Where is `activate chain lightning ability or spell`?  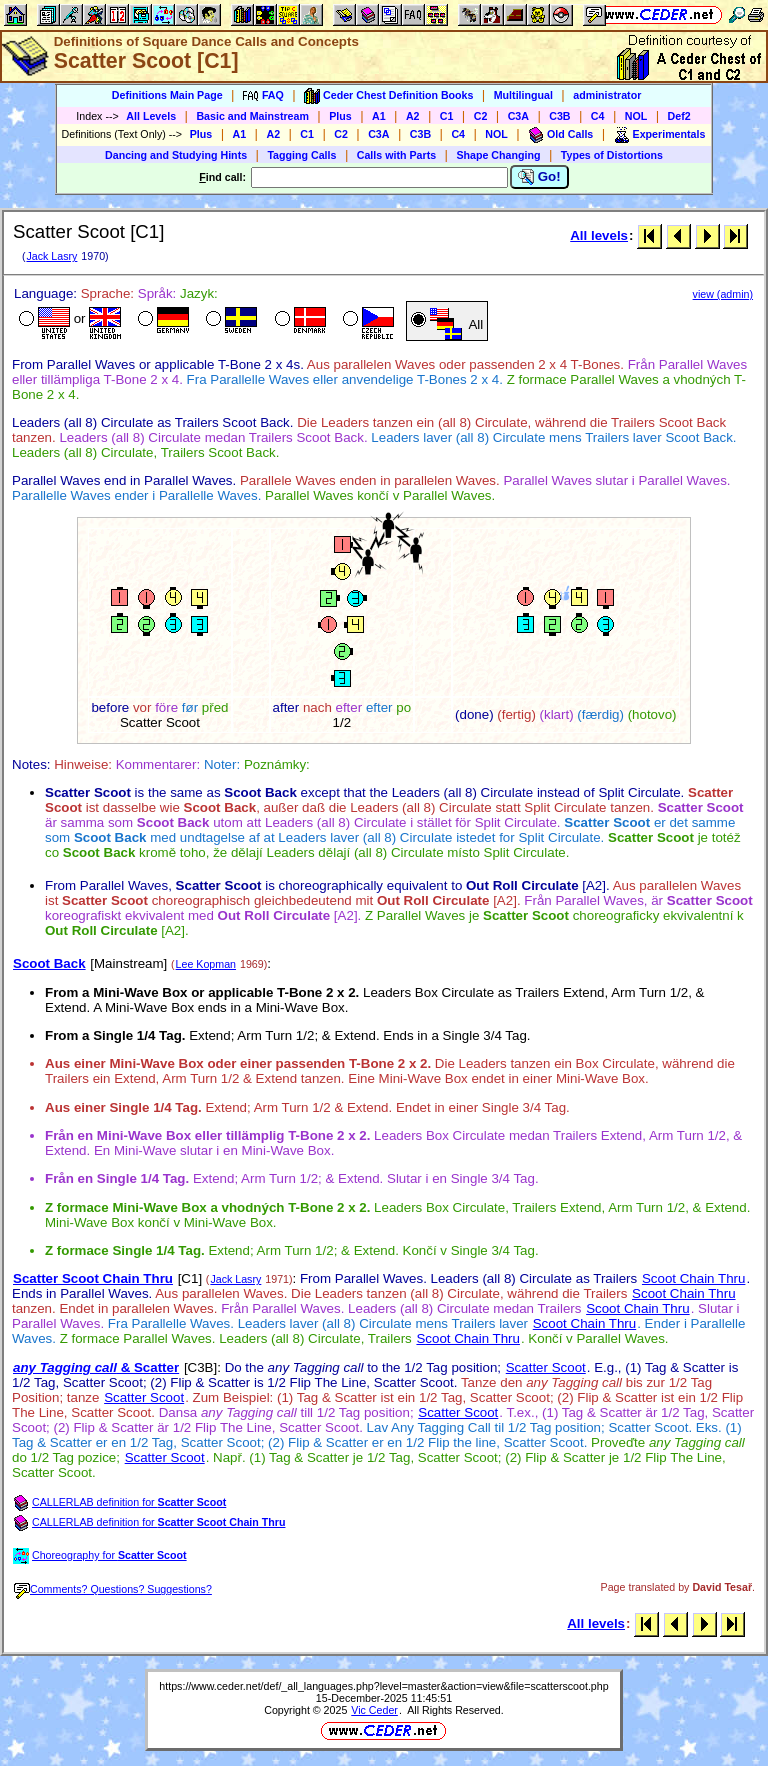
activate chain lightning ability or spell is located at coordinates (388, 545).